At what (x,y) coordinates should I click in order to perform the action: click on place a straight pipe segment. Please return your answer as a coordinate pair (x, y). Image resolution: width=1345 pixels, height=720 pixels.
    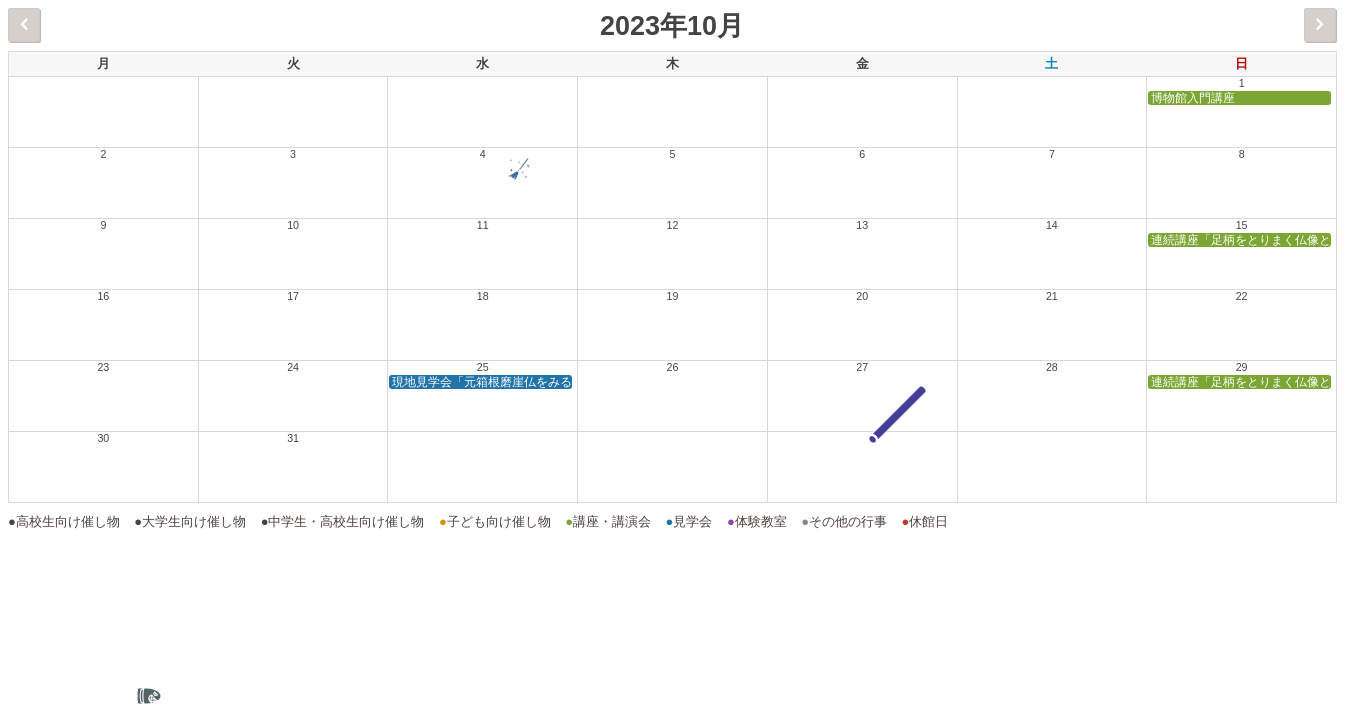
    Looking at the image, I should click on (897, 414).